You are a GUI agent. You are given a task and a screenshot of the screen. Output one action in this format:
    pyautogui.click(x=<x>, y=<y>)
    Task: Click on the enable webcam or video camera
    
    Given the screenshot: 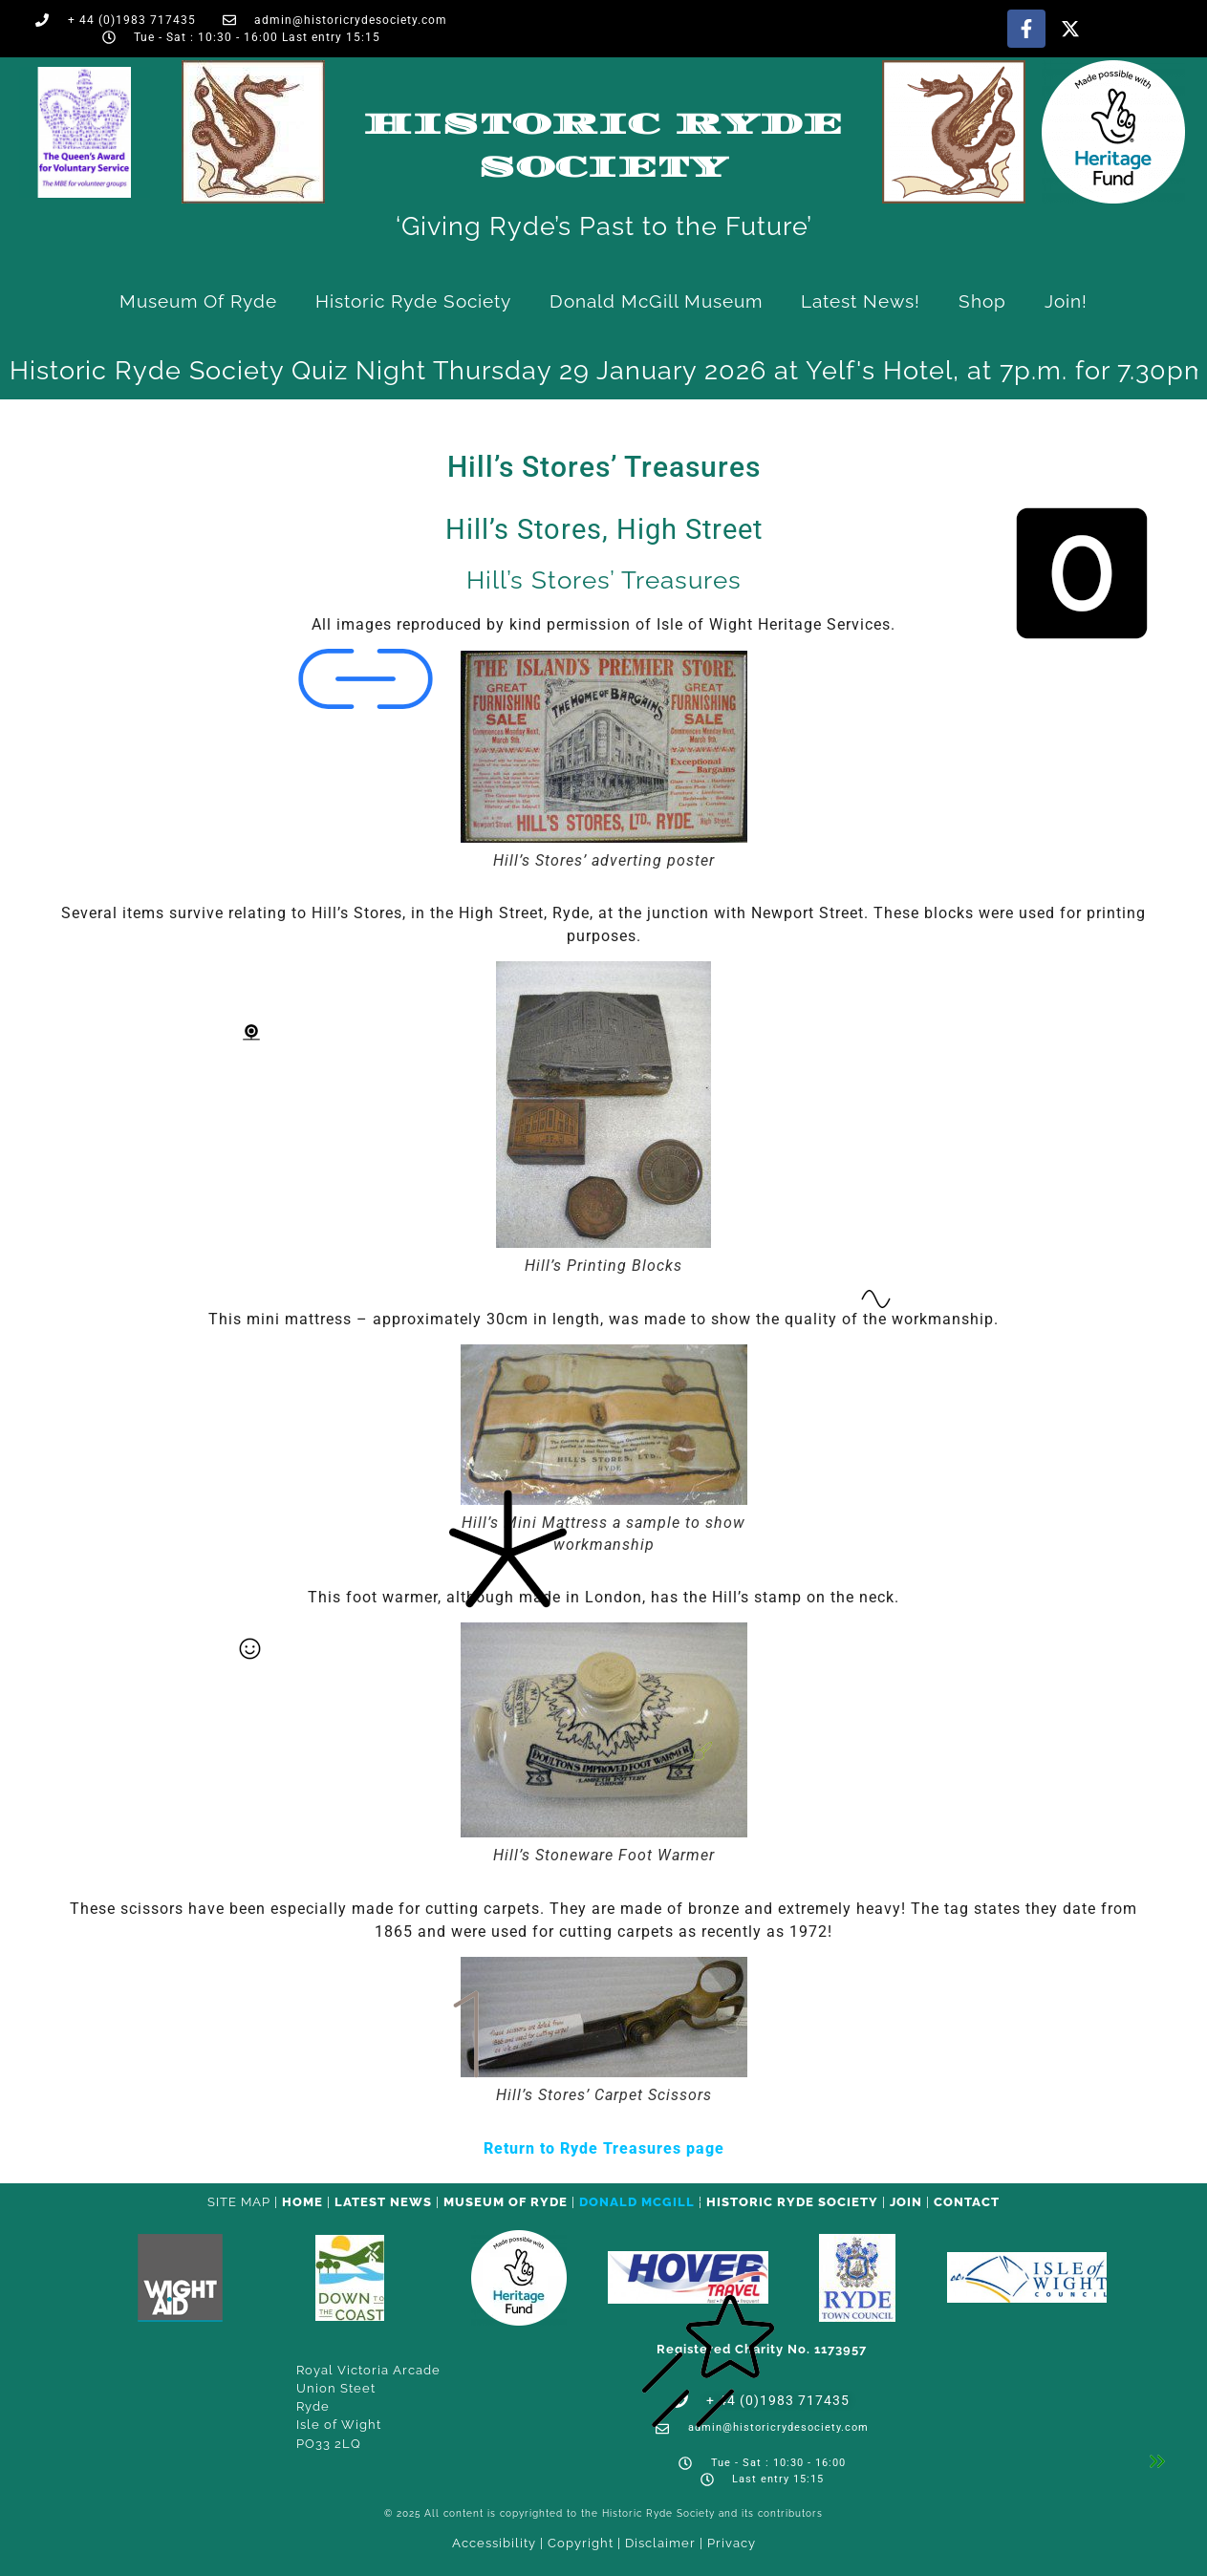 What is the action you would take?
    pyautogui.click(x=251, y=1033)
    